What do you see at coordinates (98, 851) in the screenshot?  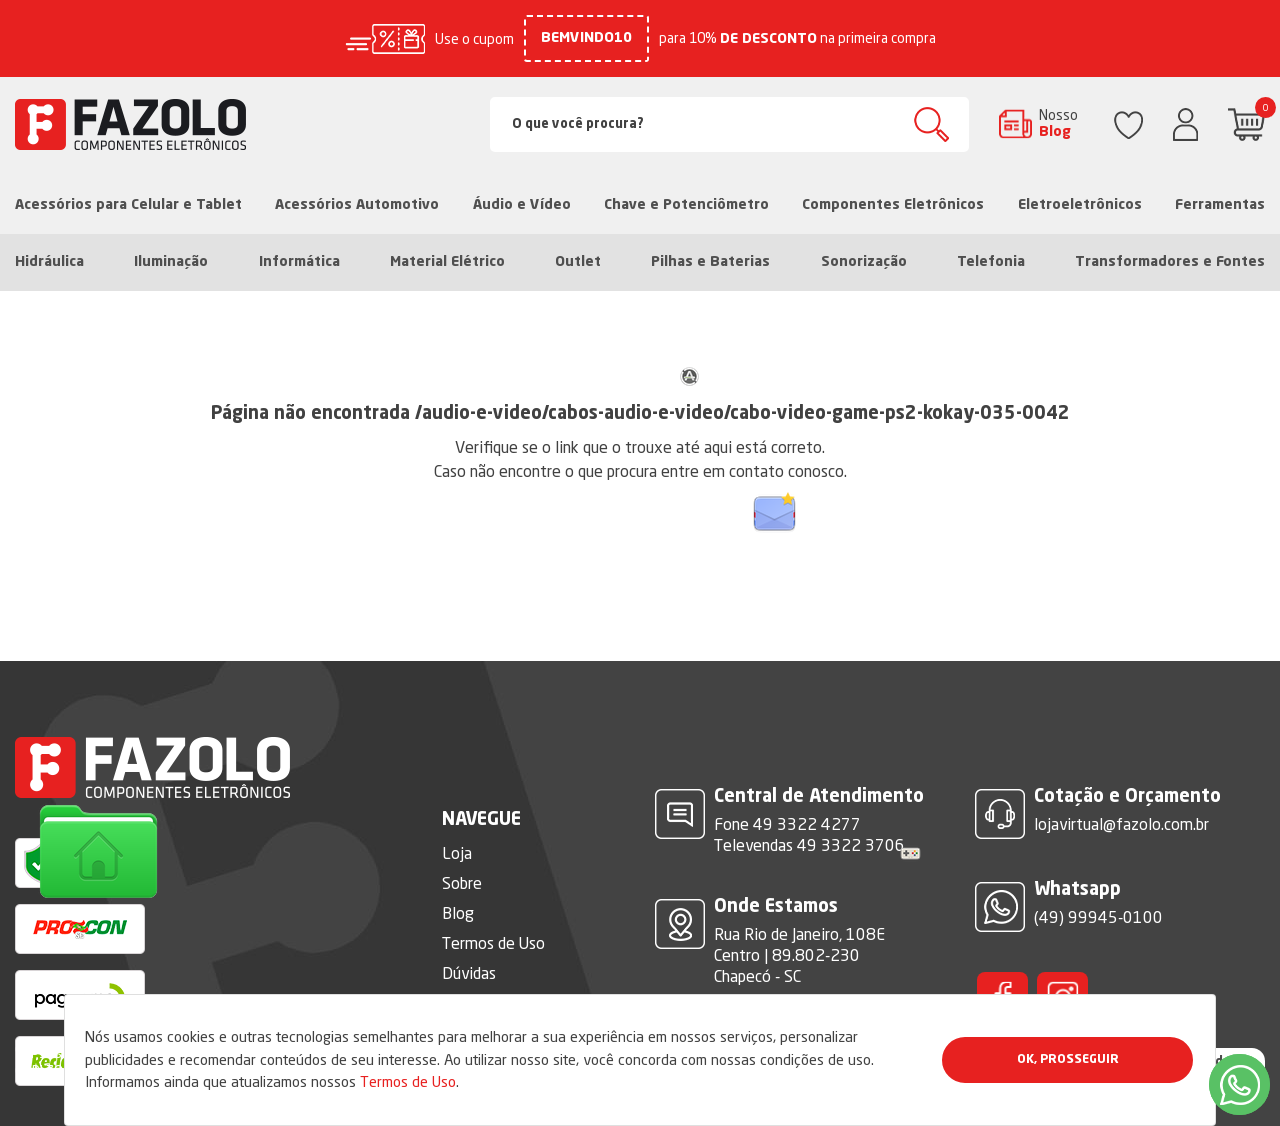 I see `open your home folder` at bounding box center [98, 851].